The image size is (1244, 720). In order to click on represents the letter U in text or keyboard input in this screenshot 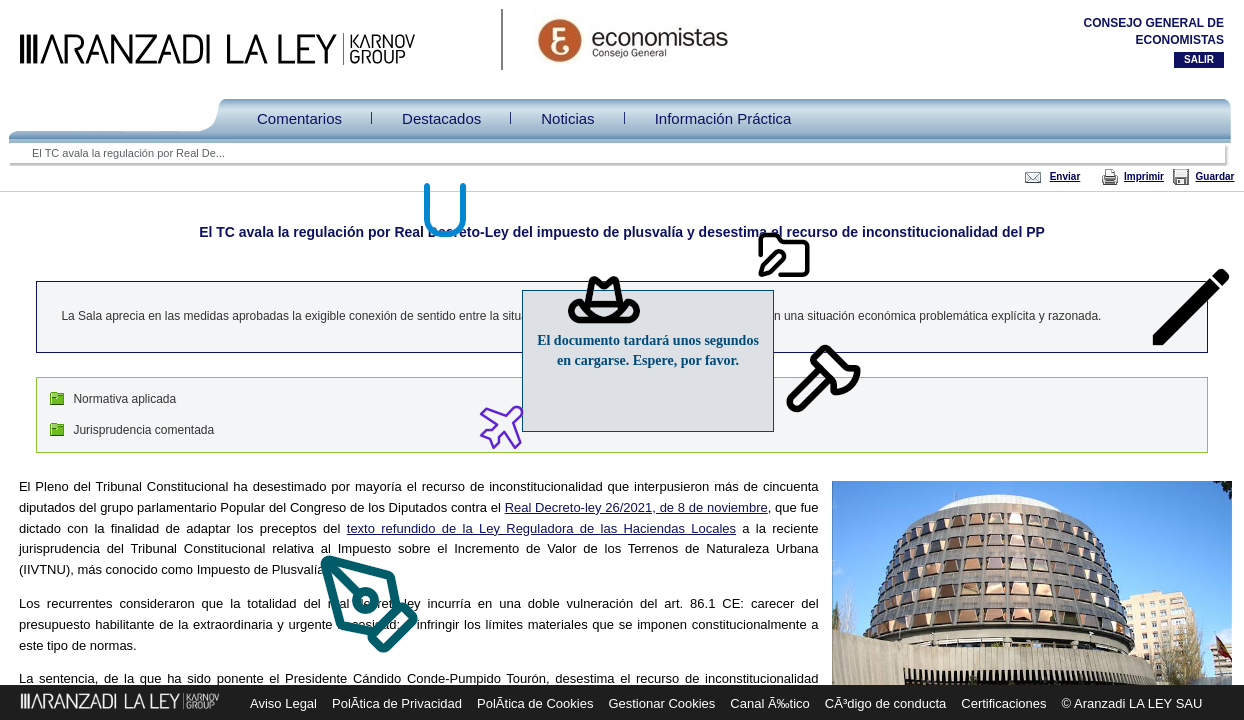, I will do `click(445, 210)`.